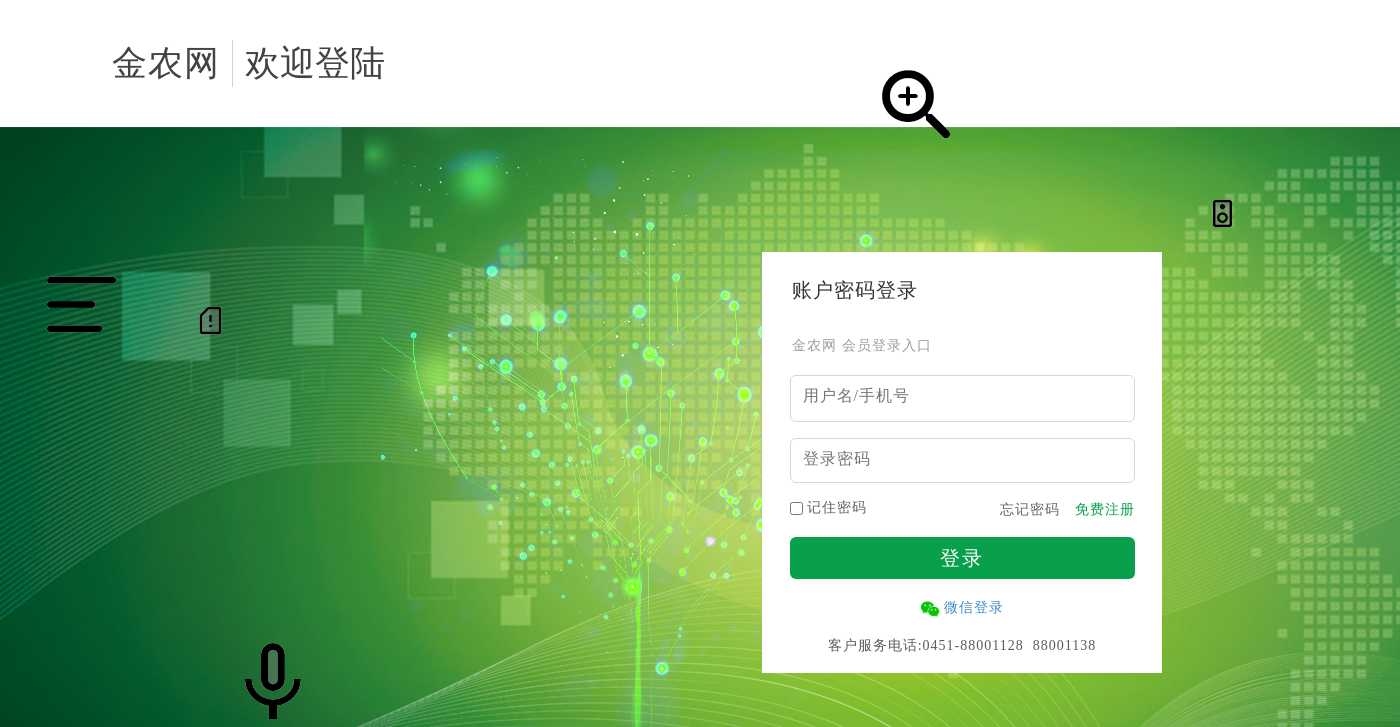 Image resolution: width=1400 pixels, height=727 pixels. Describe the element at coordinates (81, 304) in the screenshot. I see `align text to the start of the line` at that location.